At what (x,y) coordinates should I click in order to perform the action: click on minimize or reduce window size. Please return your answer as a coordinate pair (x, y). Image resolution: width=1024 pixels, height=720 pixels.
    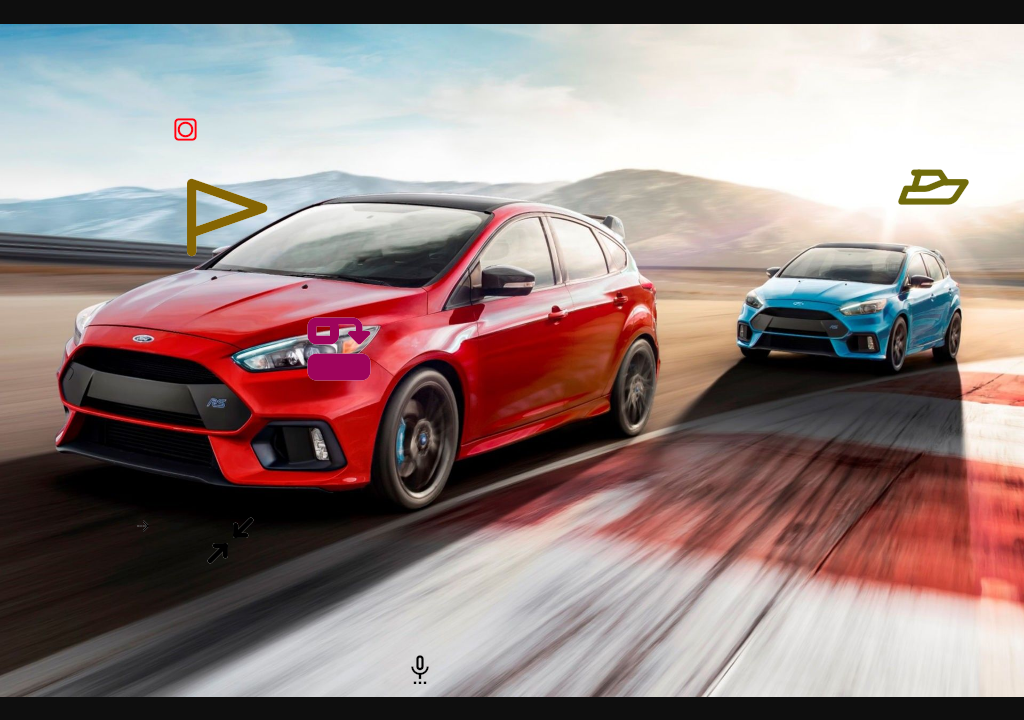
    Looking at the image, I should click on (230, 540).